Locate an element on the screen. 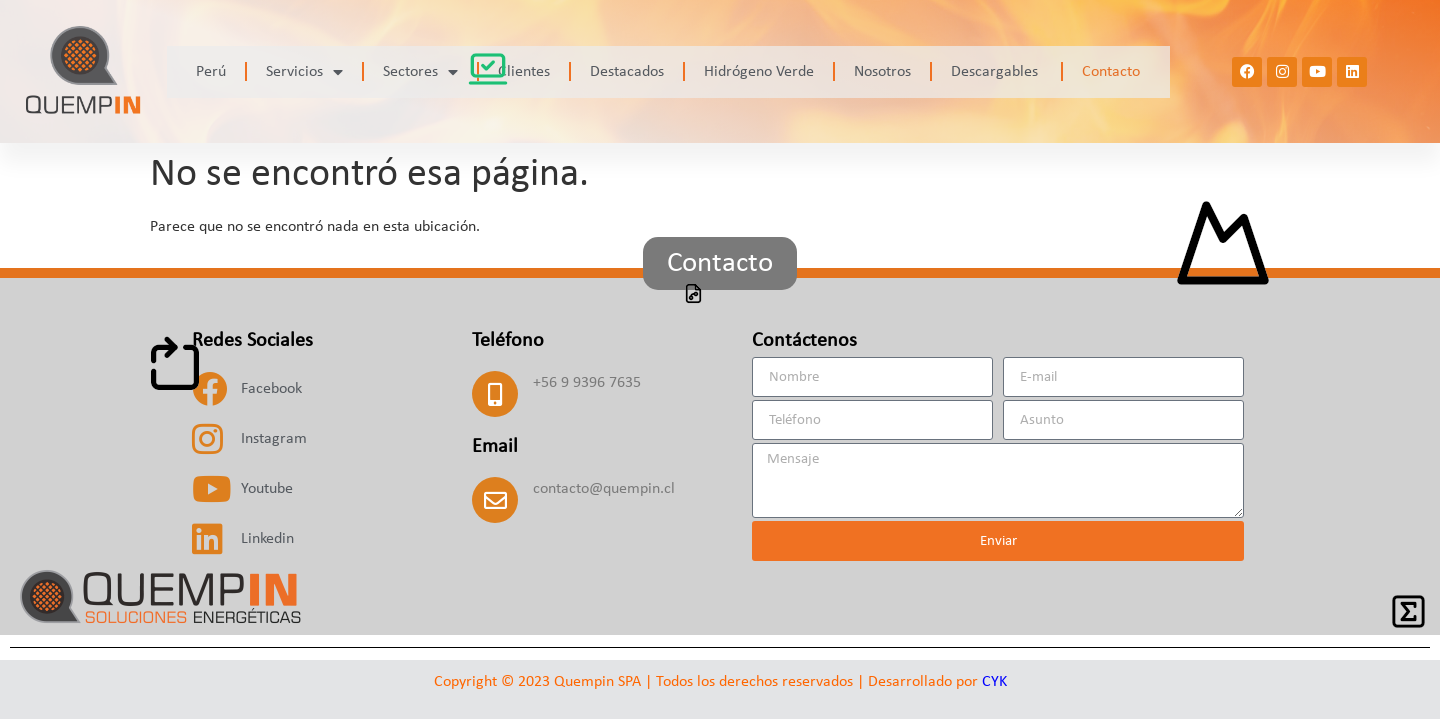 The width and height of the screenshot is (1440, 720). open a vector graphics file is located at coordinates (693, 293).